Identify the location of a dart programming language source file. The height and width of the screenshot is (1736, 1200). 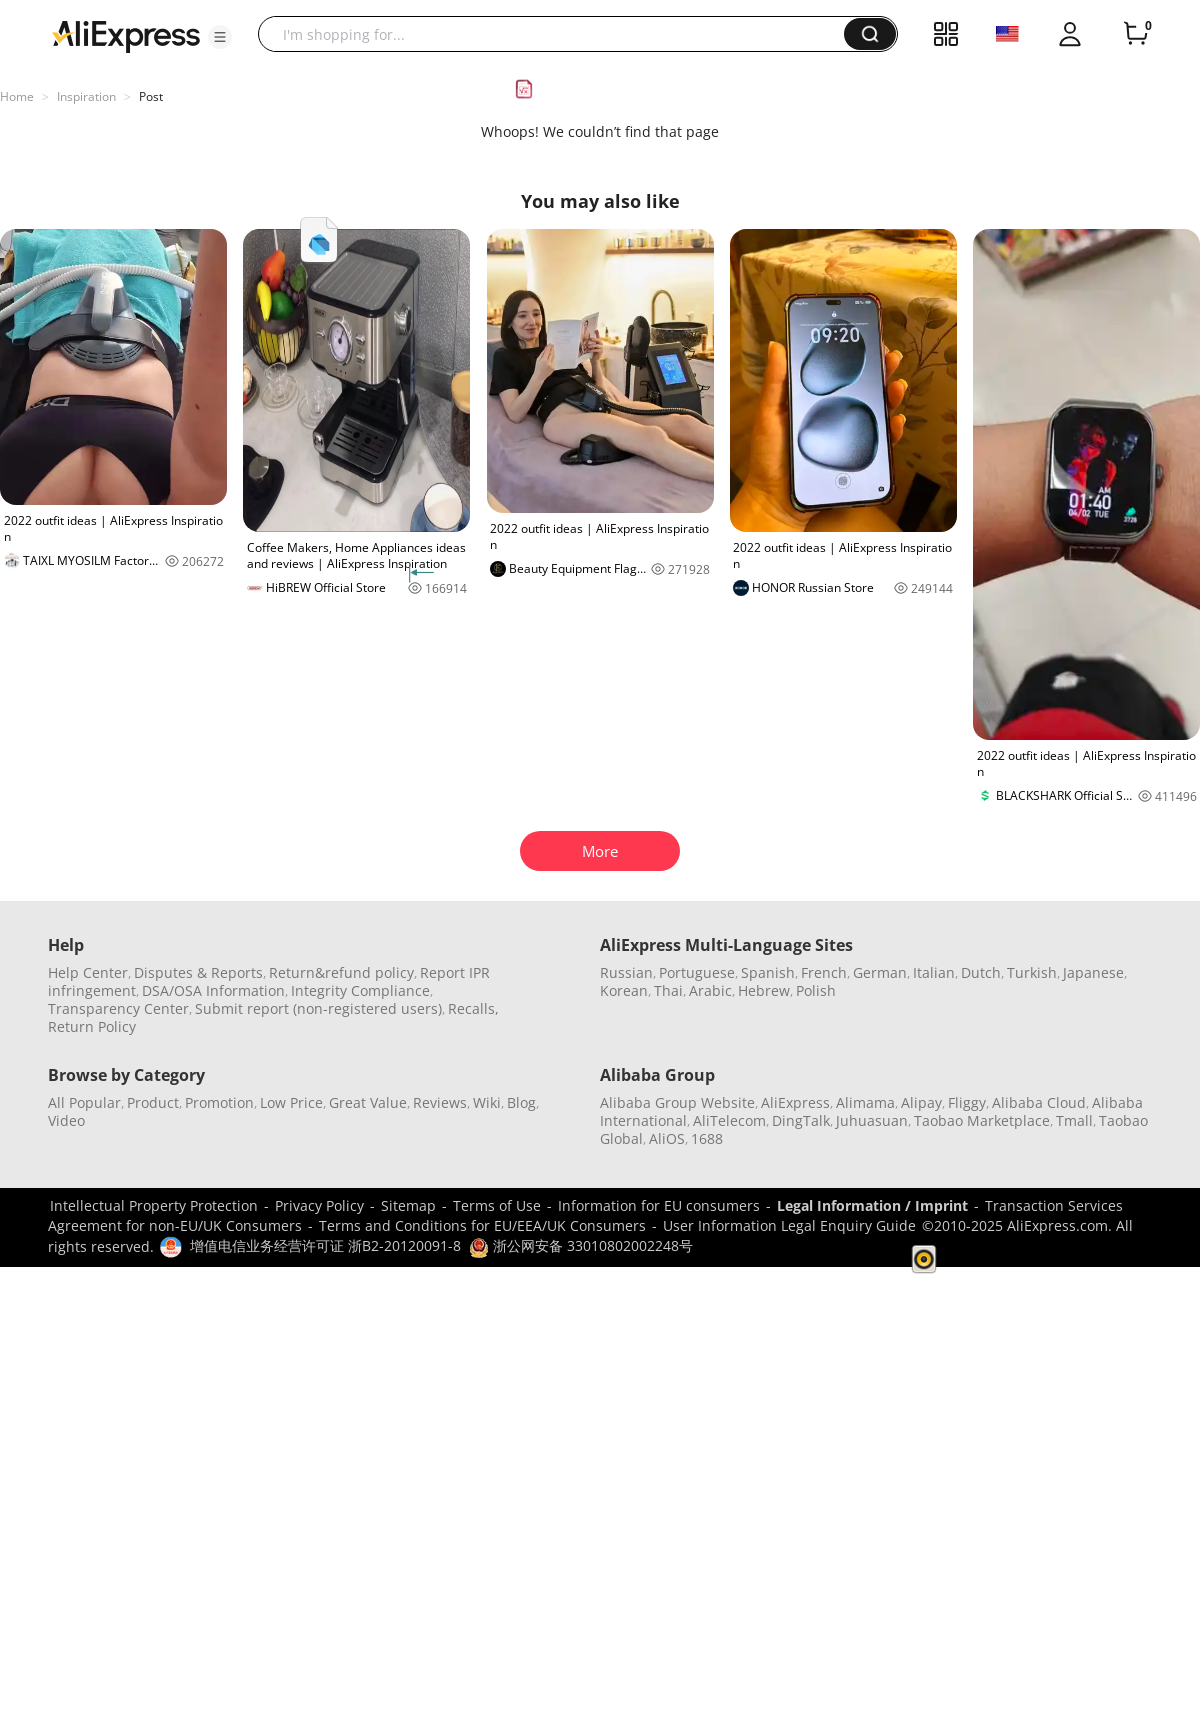
(319, 240).